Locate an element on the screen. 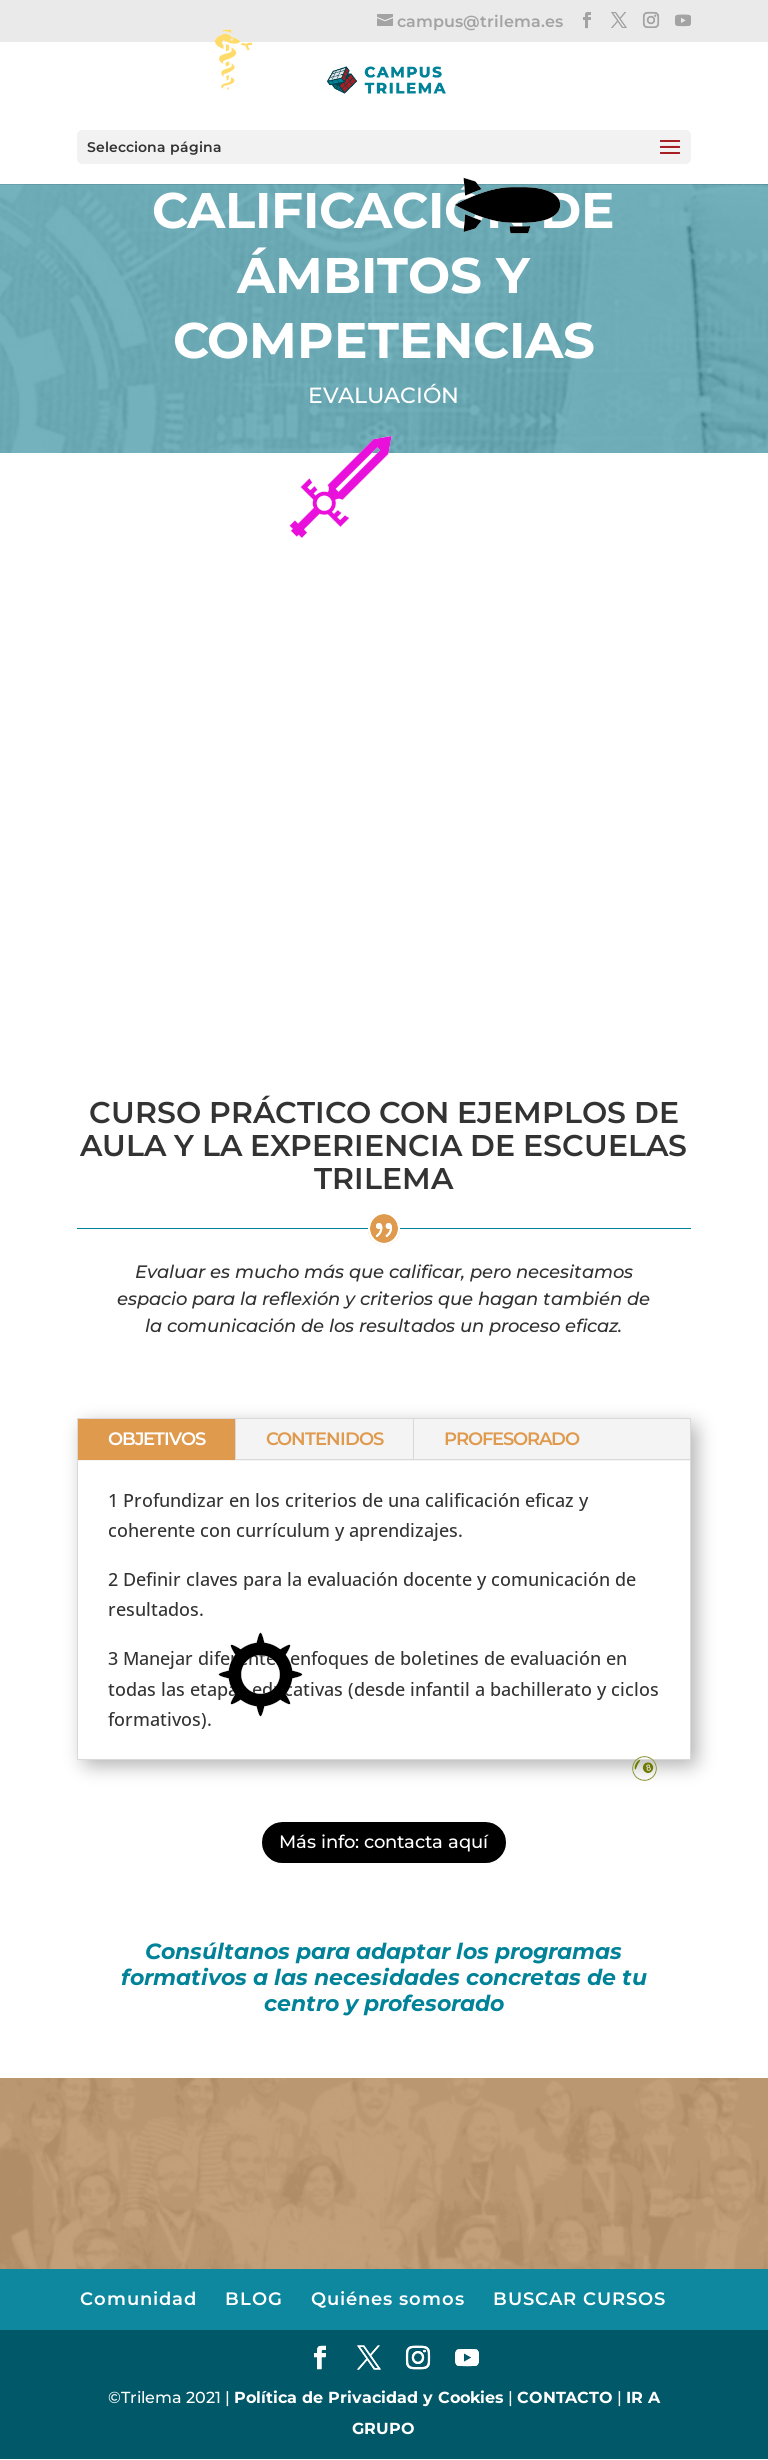  equip or select a sword weapon is located at coordinates (340, 486).